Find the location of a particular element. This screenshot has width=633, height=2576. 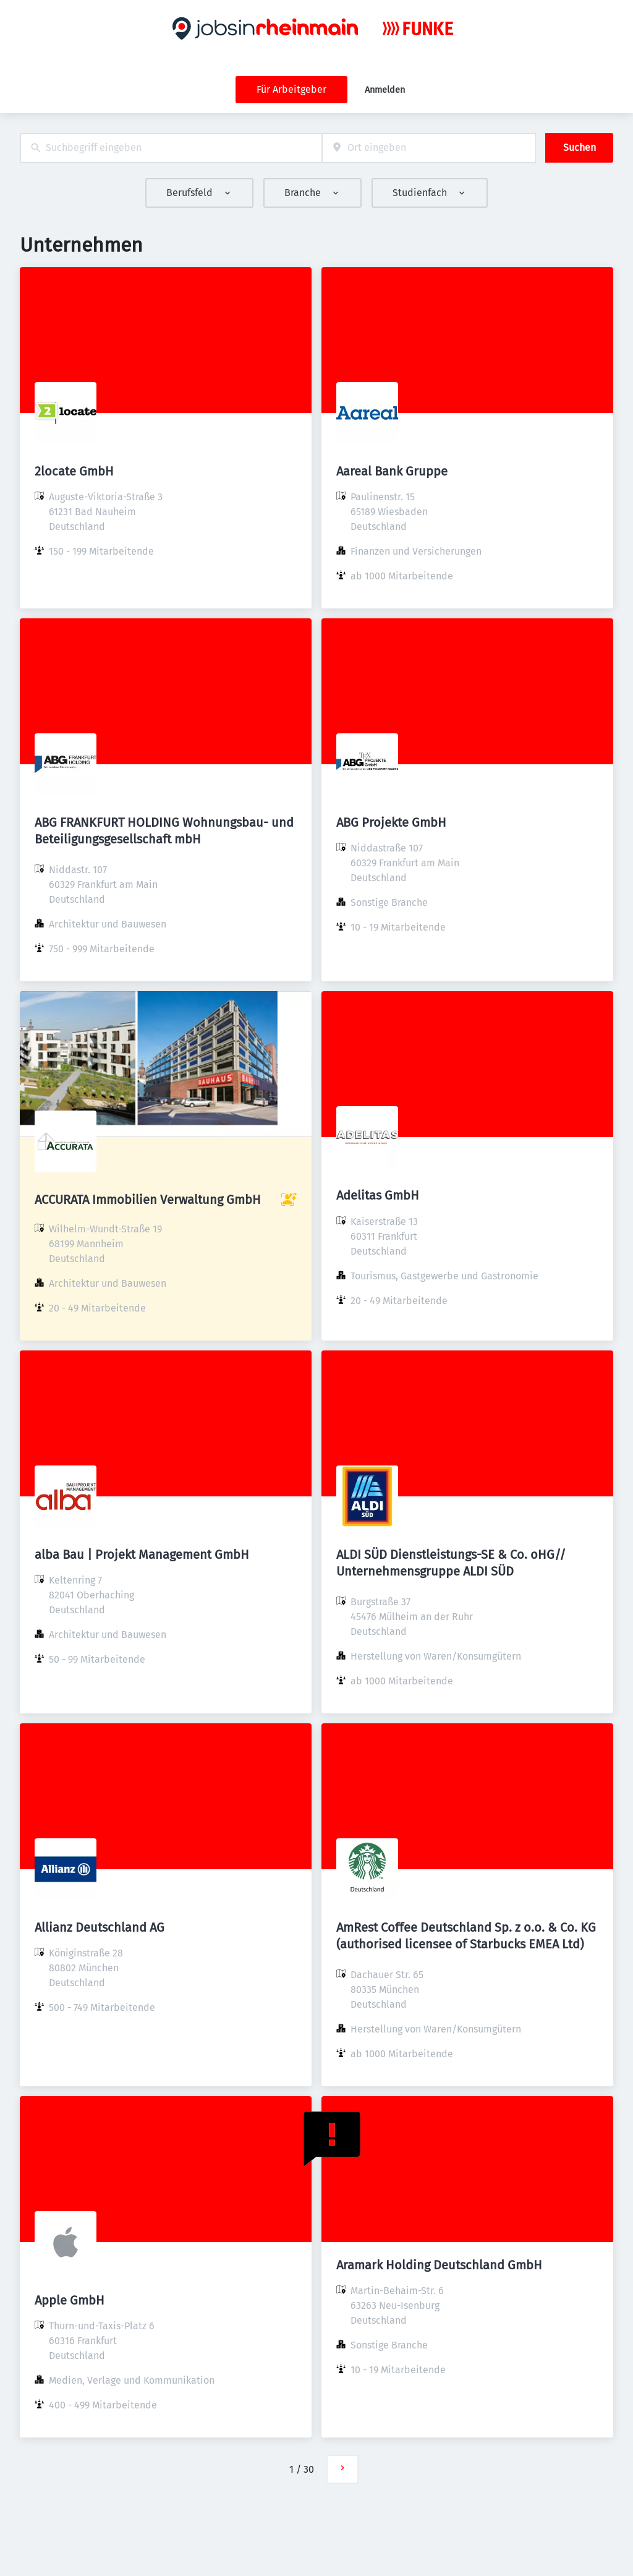

TeX typesetting system logo is located at coordinates (365, 756).